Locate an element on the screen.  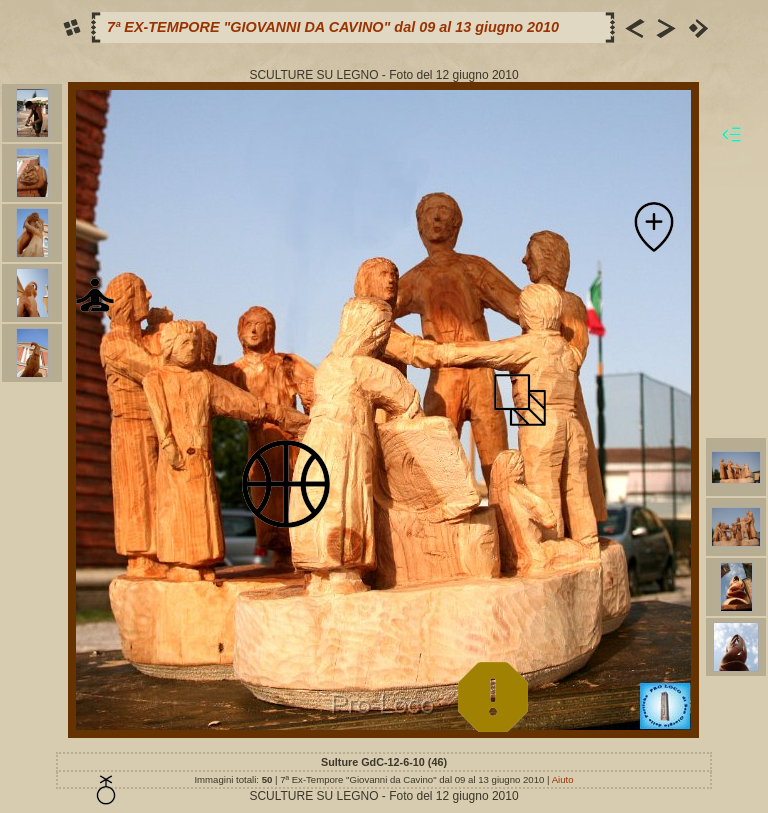
indicates nonbinary gender identity option is located at coordinates (106, 790).